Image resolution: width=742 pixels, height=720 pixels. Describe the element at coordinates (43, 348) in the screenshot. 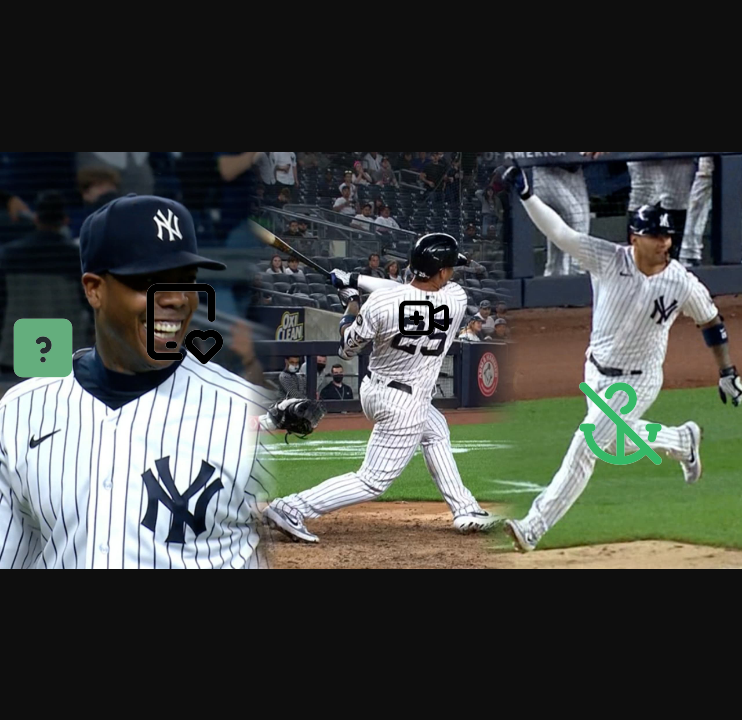

I see `access help or support` at that location.